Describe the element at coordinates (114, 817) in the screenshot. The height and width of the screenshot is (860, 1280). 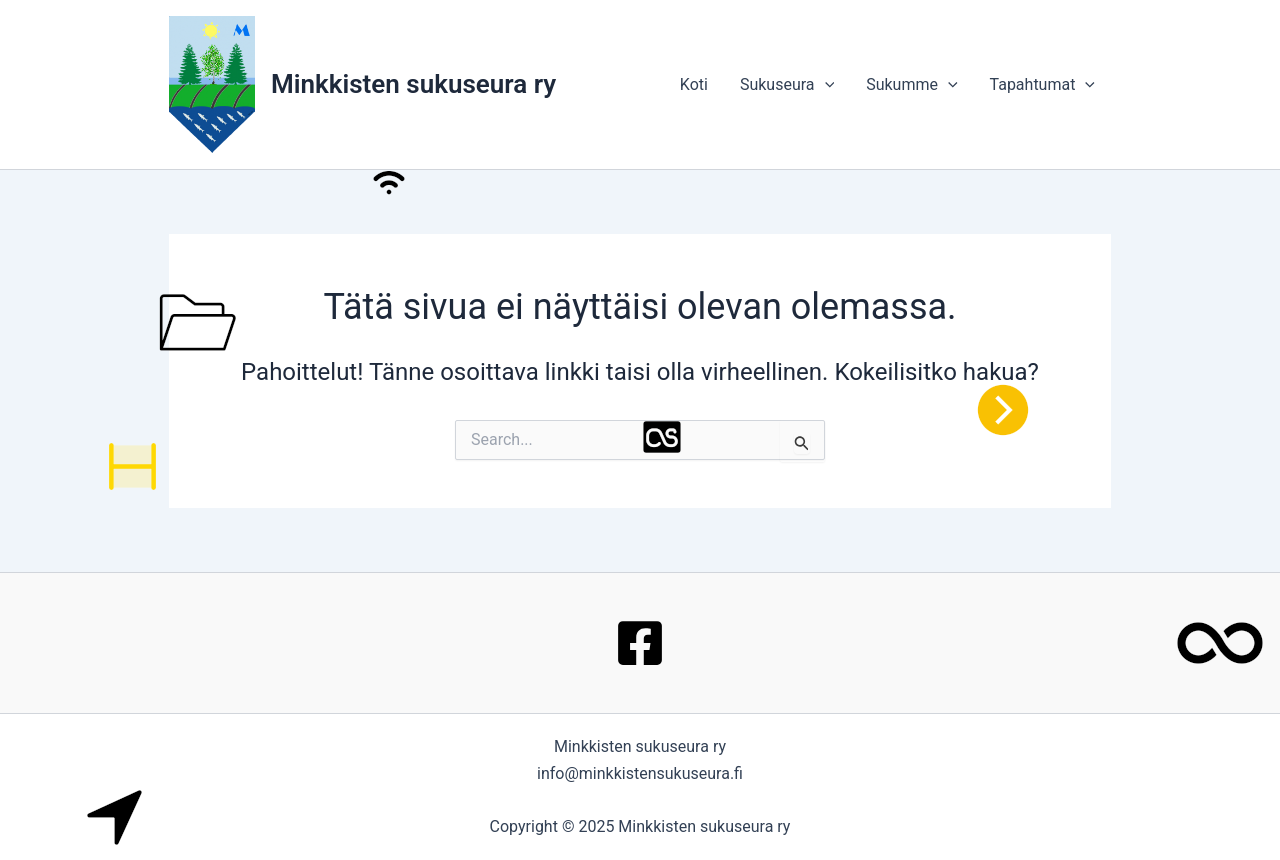
I see `get directions to current destination` at that location.